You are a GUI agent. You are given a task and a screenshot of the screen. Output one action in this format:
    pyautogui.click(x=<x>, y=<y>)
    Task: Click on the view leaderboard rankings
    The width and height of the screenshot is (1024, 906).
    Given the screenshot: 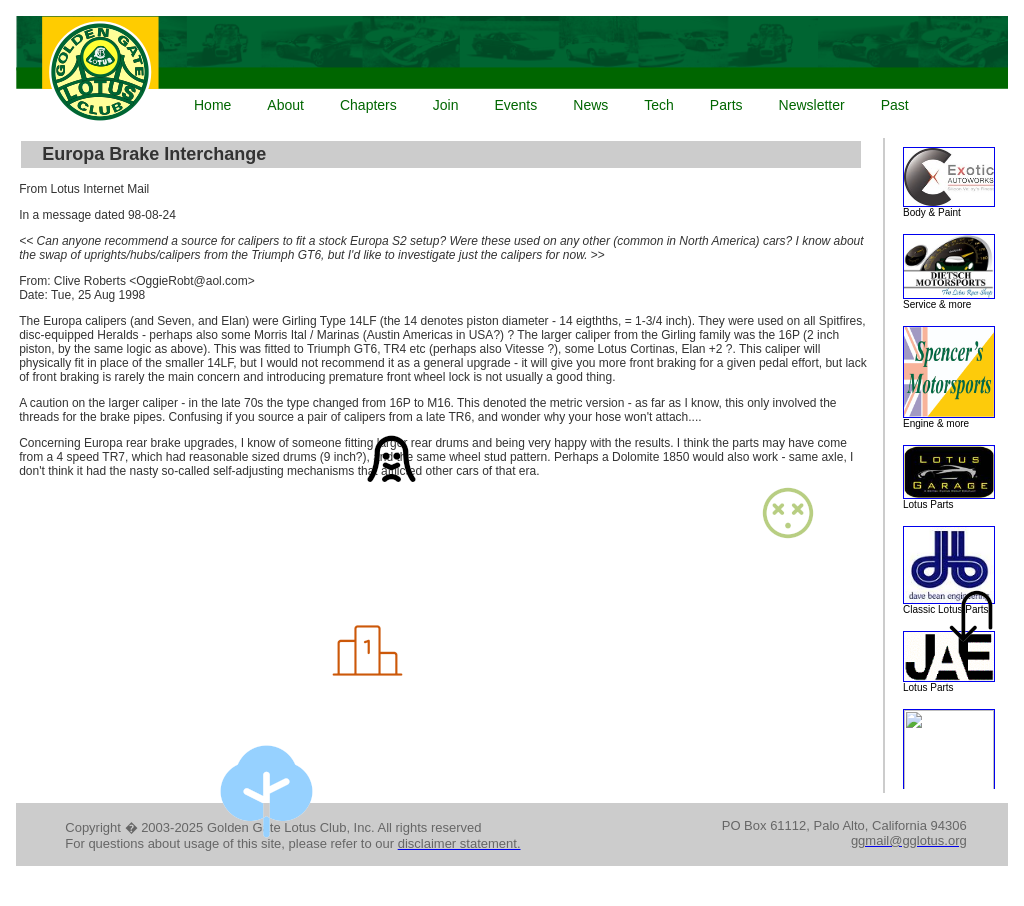 What is the action you would take?
    pyautogui.click(x=367, y=650)
    